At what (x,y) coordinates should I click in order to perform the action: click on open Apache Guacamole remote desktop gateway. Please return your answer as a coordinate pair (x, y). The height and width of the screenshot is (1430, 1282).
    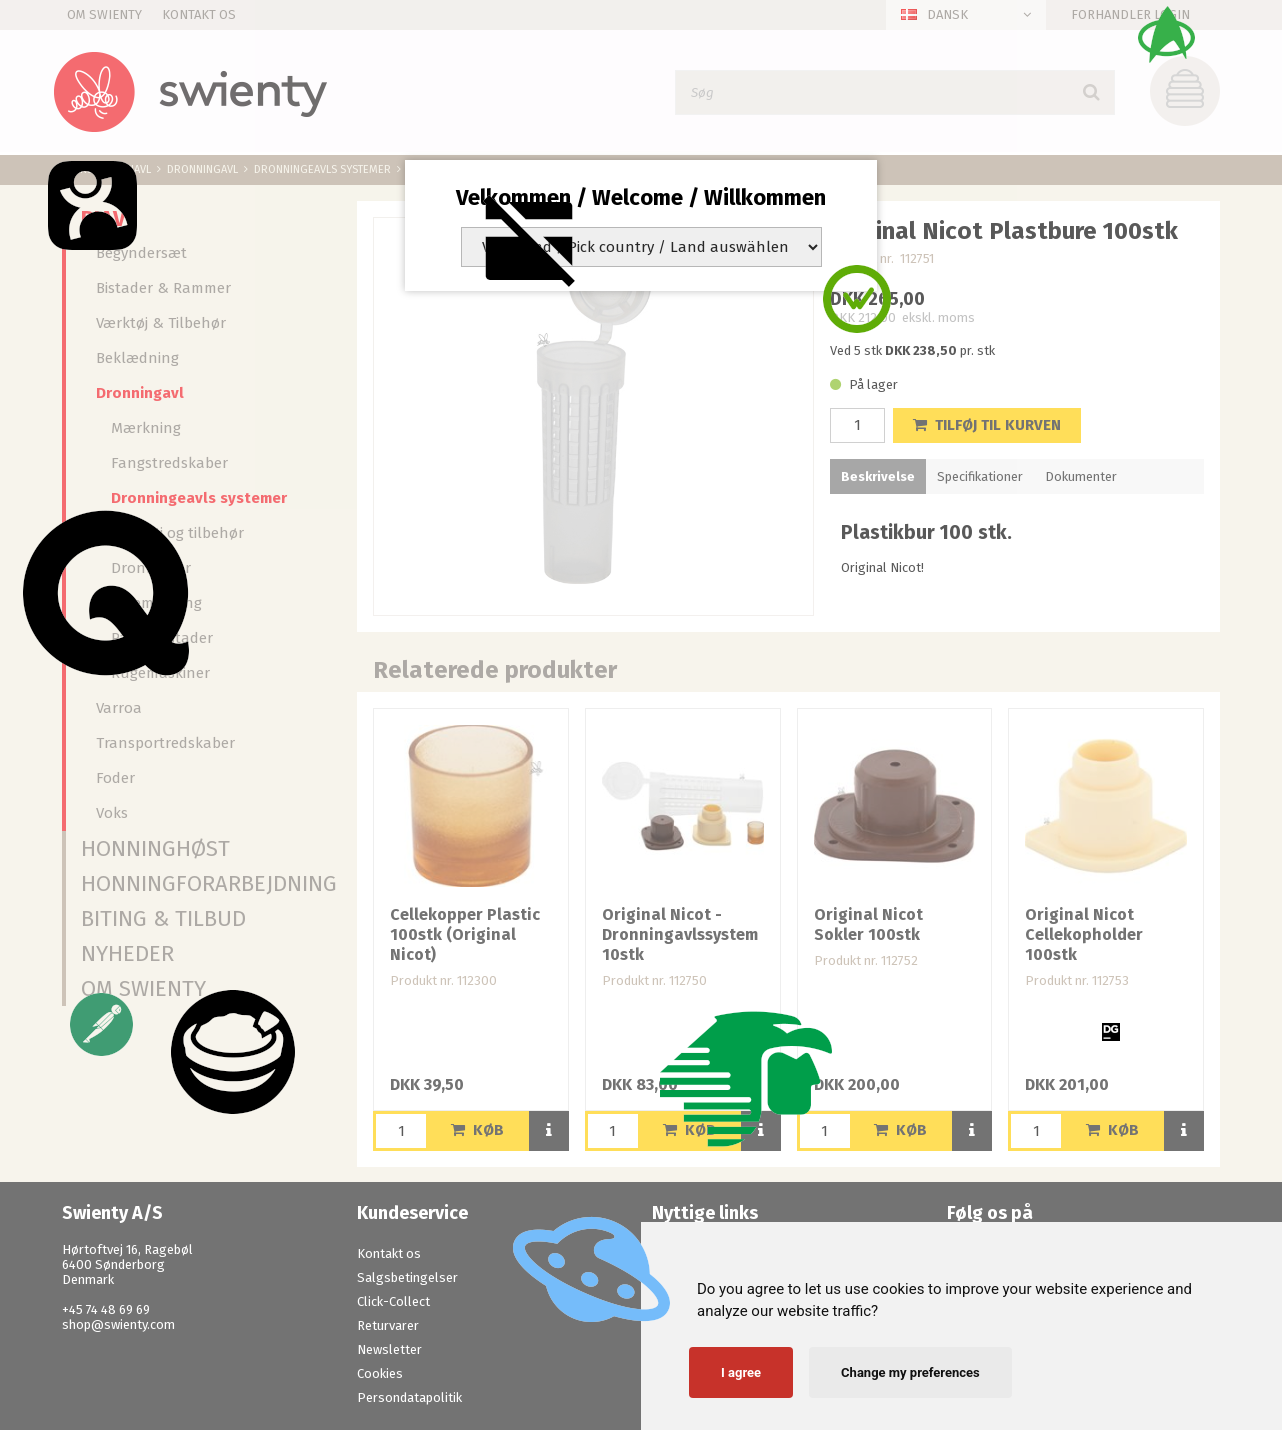
    Looking at the image, I should click on (233, 1052).